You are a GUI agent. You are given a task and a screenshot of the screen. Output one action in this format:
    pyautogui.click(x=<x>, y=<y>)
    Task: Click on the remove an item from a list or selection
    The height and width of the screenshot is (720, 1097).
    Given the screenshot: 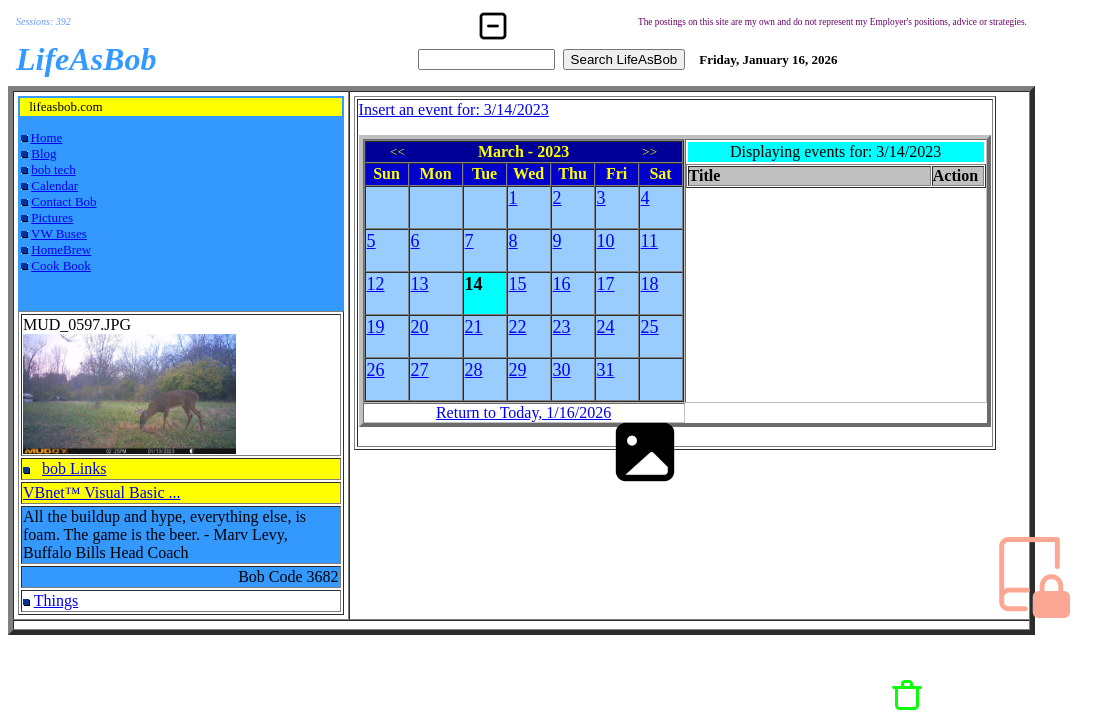 What is the action you would take?
    pyautogui.click(x=493, y=26)
    